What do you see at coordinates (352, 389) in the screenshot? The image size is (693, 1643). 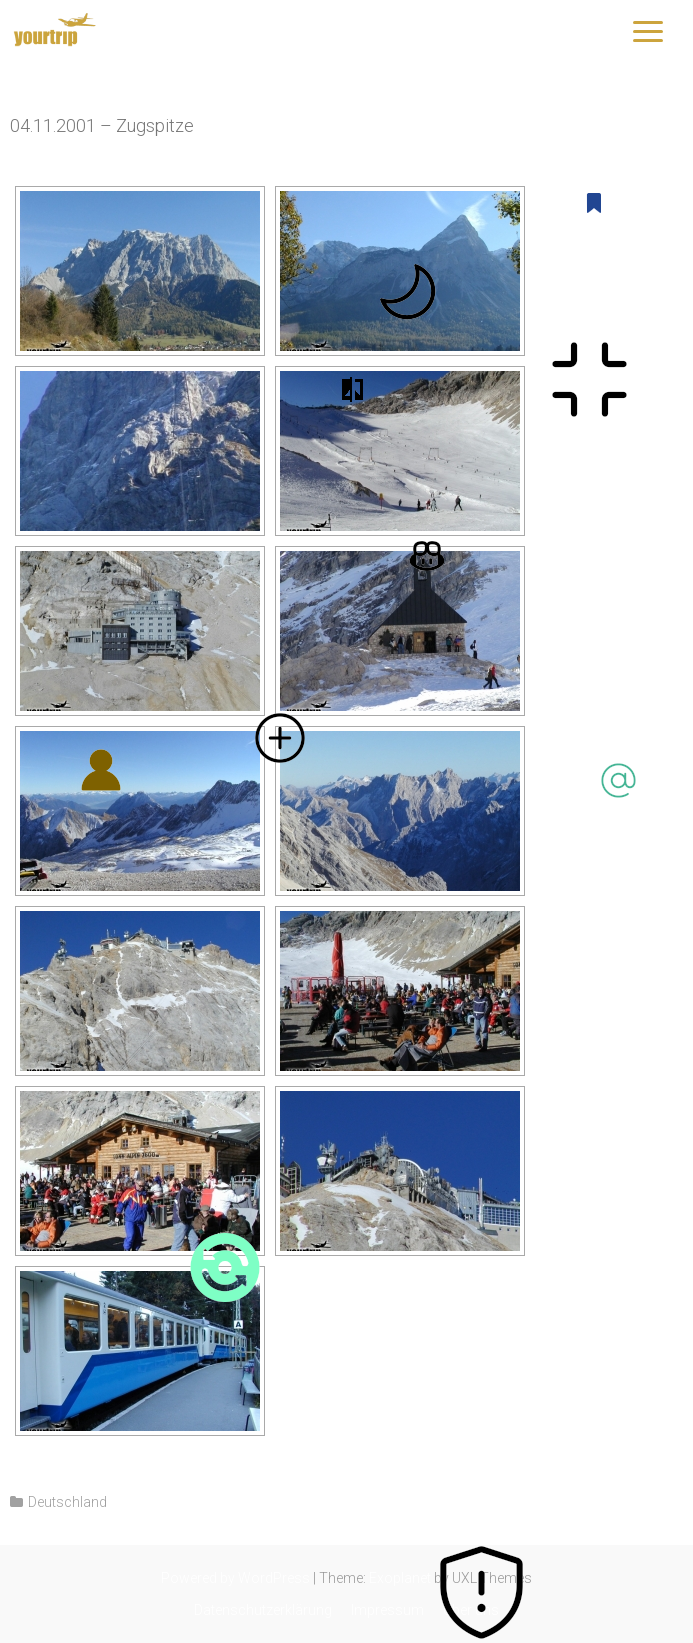 I see `compare two images side by side` at bounding box center [352, 389].